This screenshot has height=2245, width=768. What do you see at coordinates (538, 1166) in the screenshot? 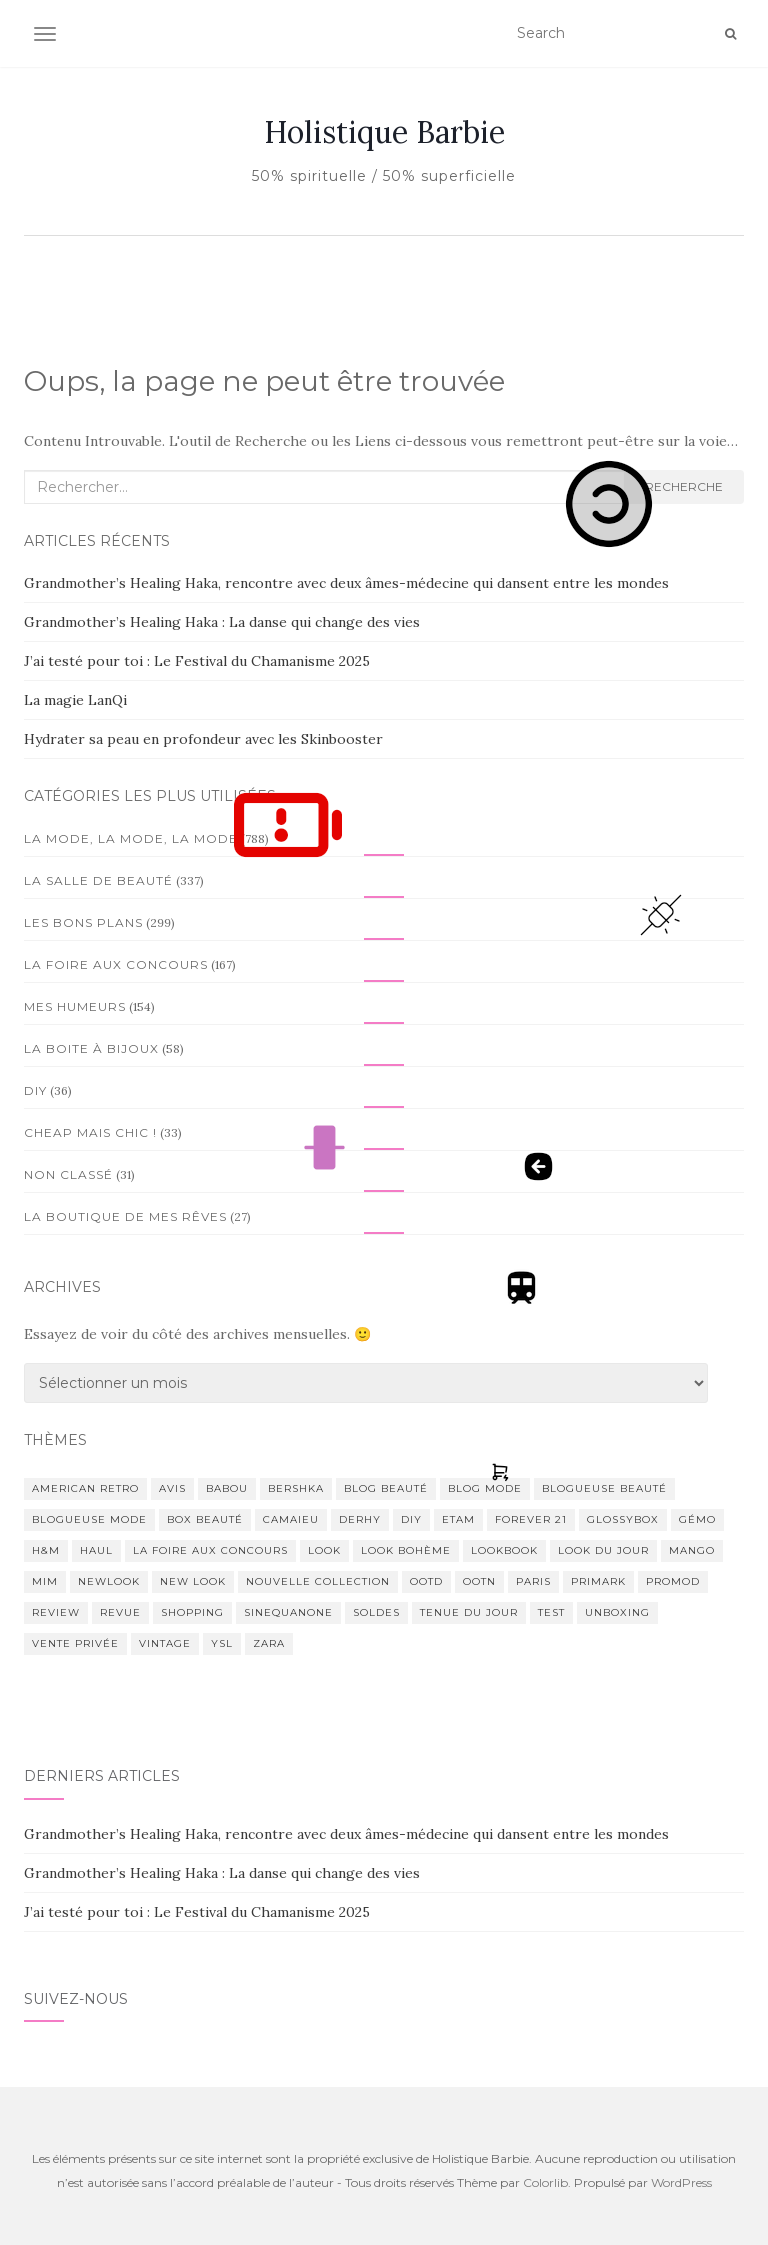
I see `go back to the previous screen` at bounding box center [538, 1166].